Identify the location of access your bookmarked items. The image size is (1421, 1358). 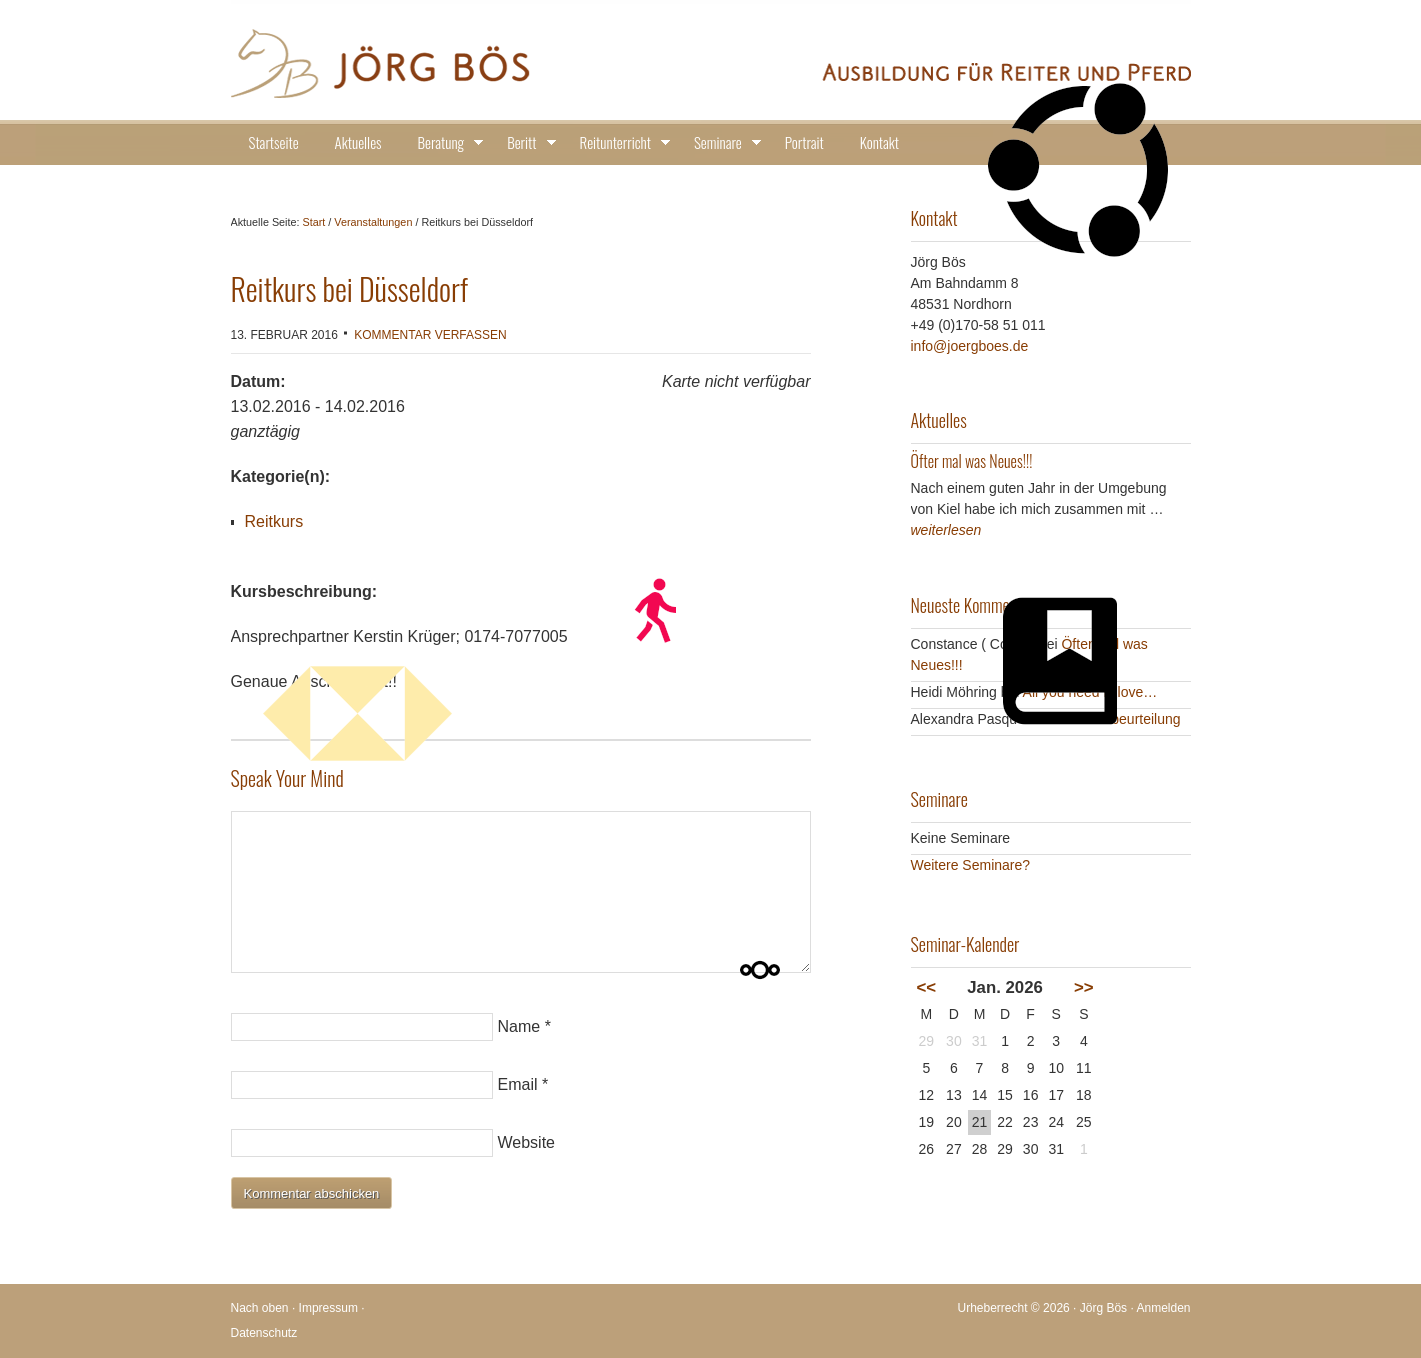
(1060, 661).